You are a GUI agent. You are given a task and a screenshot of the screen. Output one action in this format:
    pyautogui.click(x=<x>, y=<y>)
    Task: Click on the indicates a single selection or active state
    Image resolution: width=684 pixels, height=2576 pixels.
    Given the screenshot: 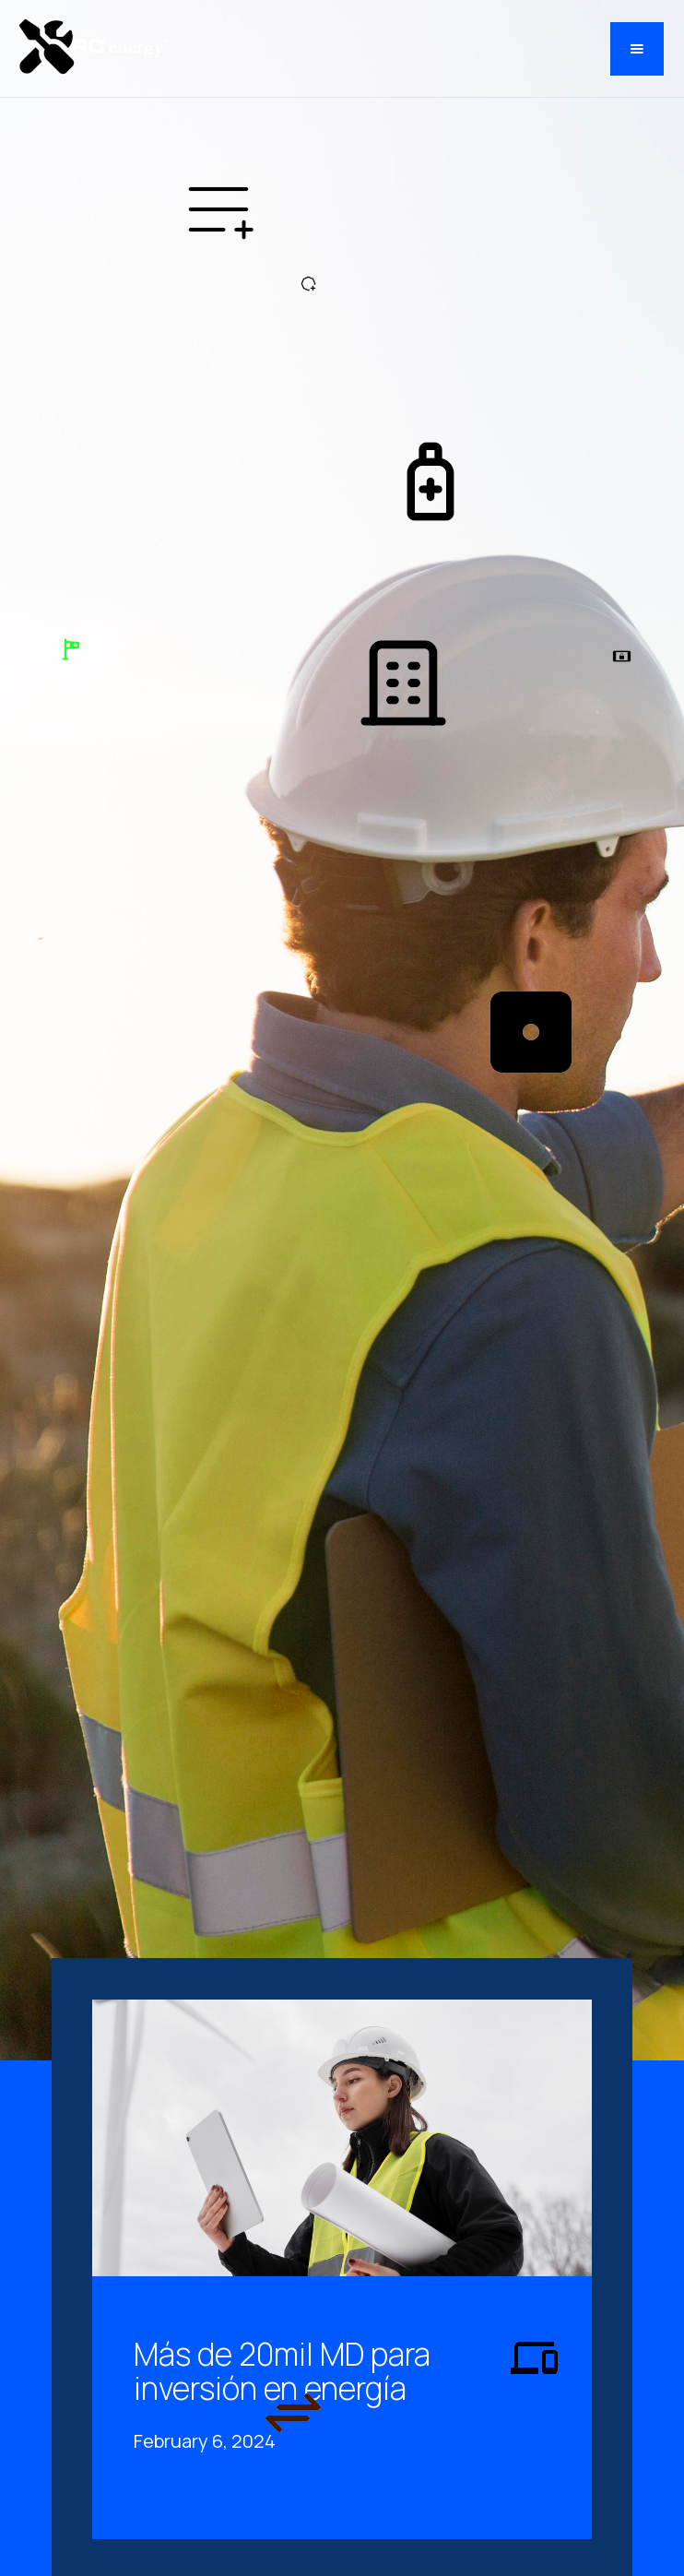 What is the action you would take?
    pyautogui.click(x=531, y=1032)
    